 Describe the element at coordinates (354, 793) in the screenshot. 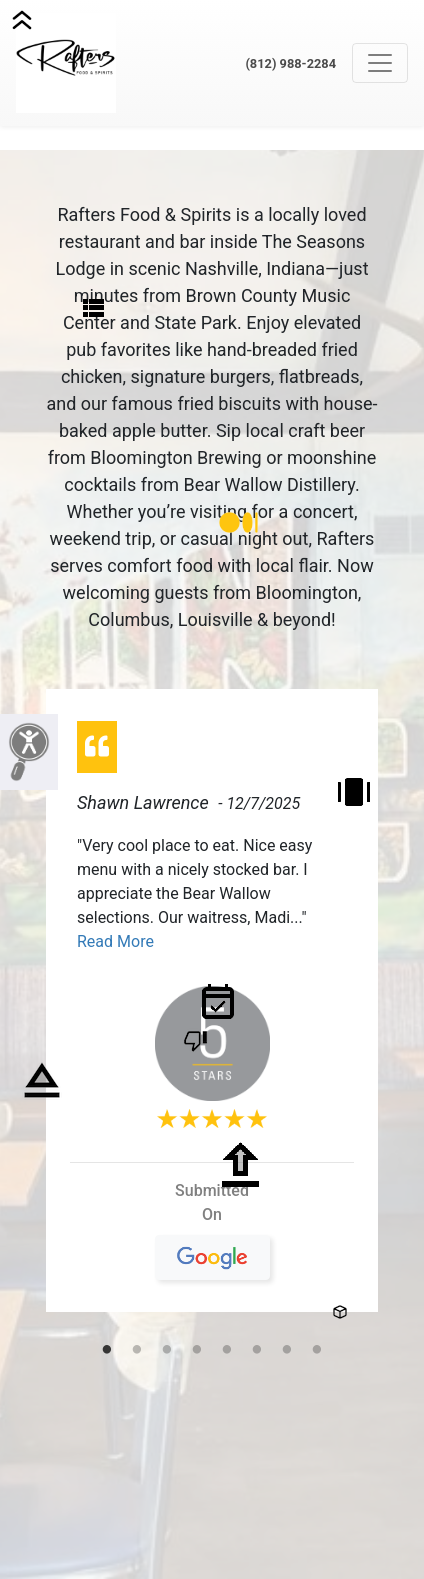

I see `view stories or card-based content` at that location.